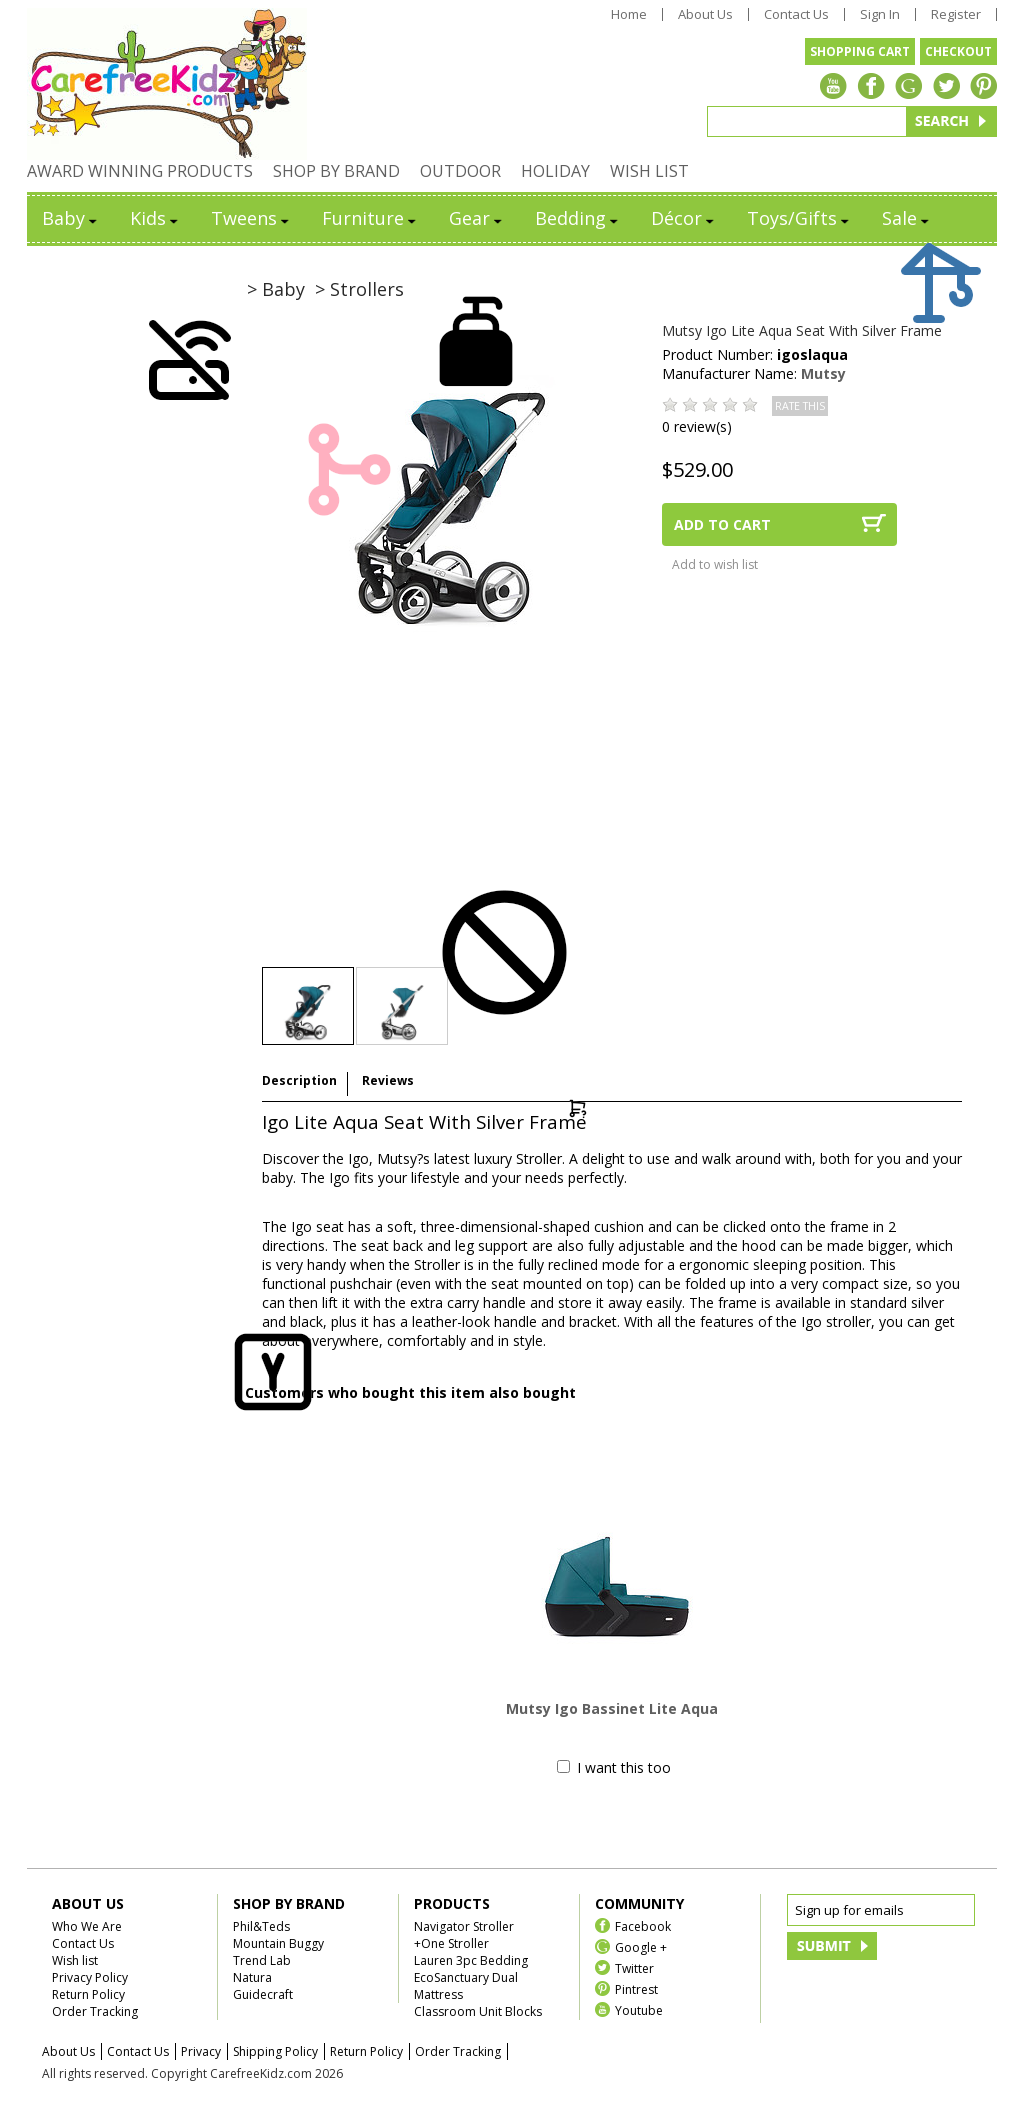  Describe the element at coordinates (941, 283) in the screenshot. I see `indicates construction or building in progress` at that location.